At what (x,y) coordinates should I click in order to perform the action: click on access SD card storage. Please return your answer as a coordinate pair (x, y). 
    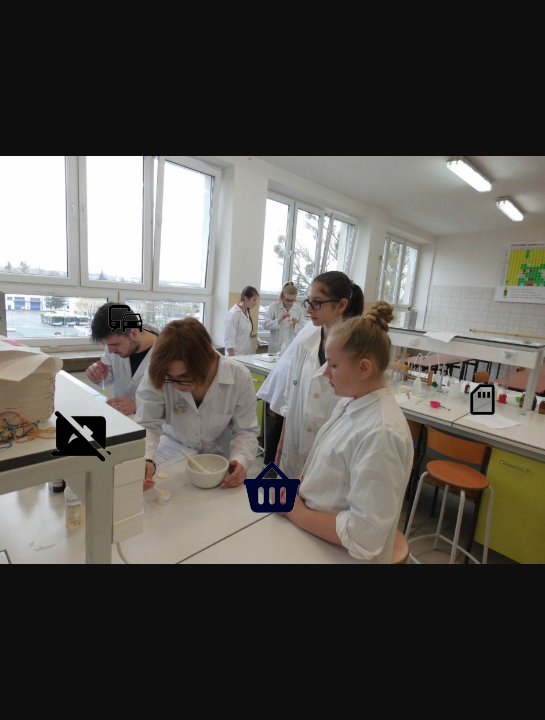
    Looking at the image, I should click on (482, 399).